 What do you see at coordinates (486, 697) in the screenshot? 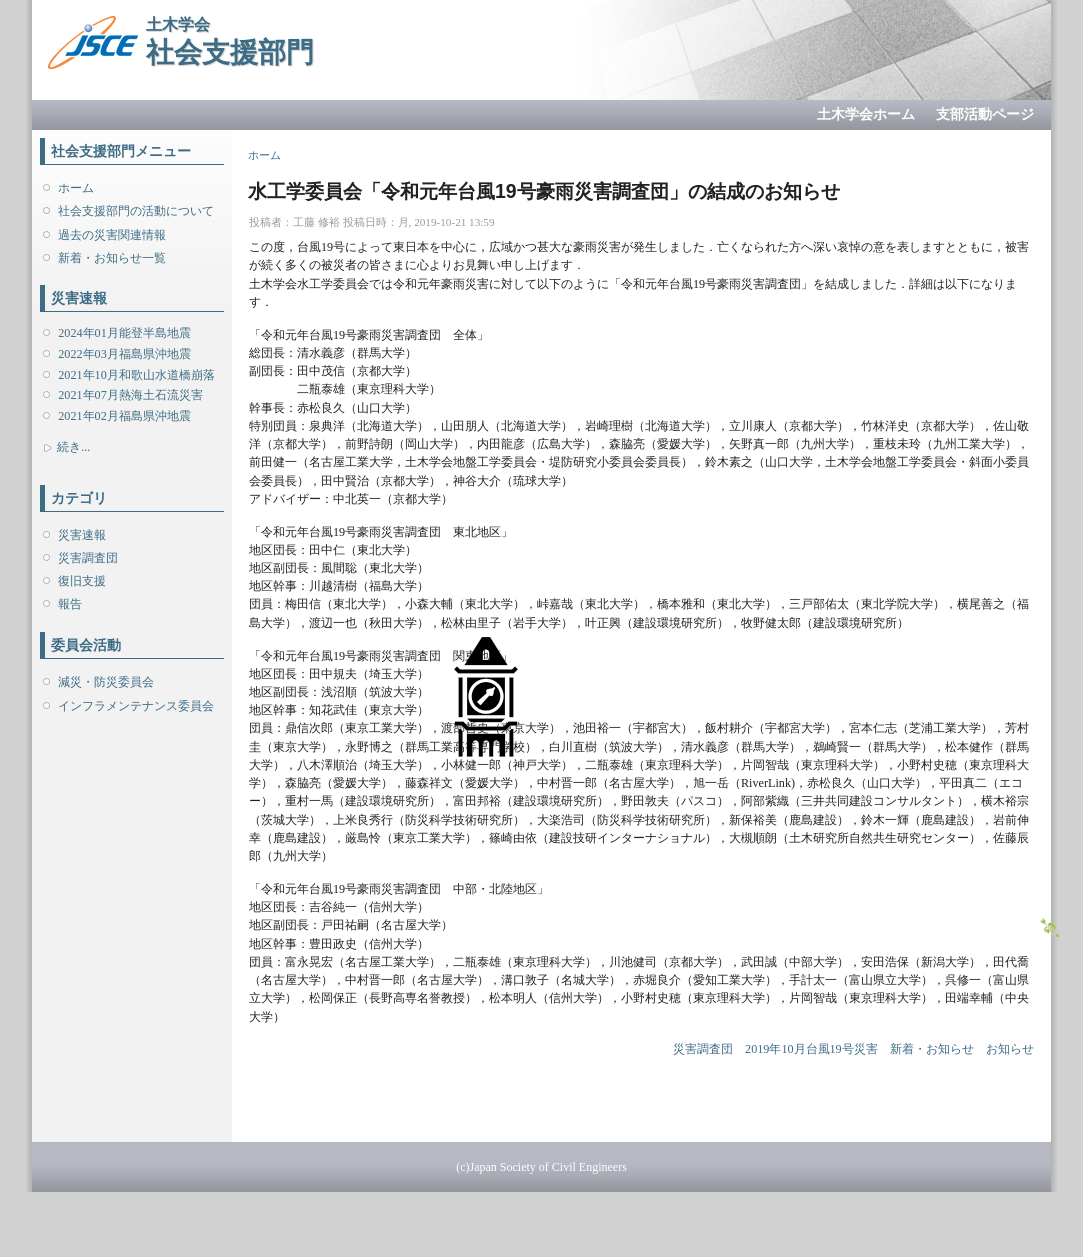
I see `view clock tower landmark or building` at bounding box center [486, 697].